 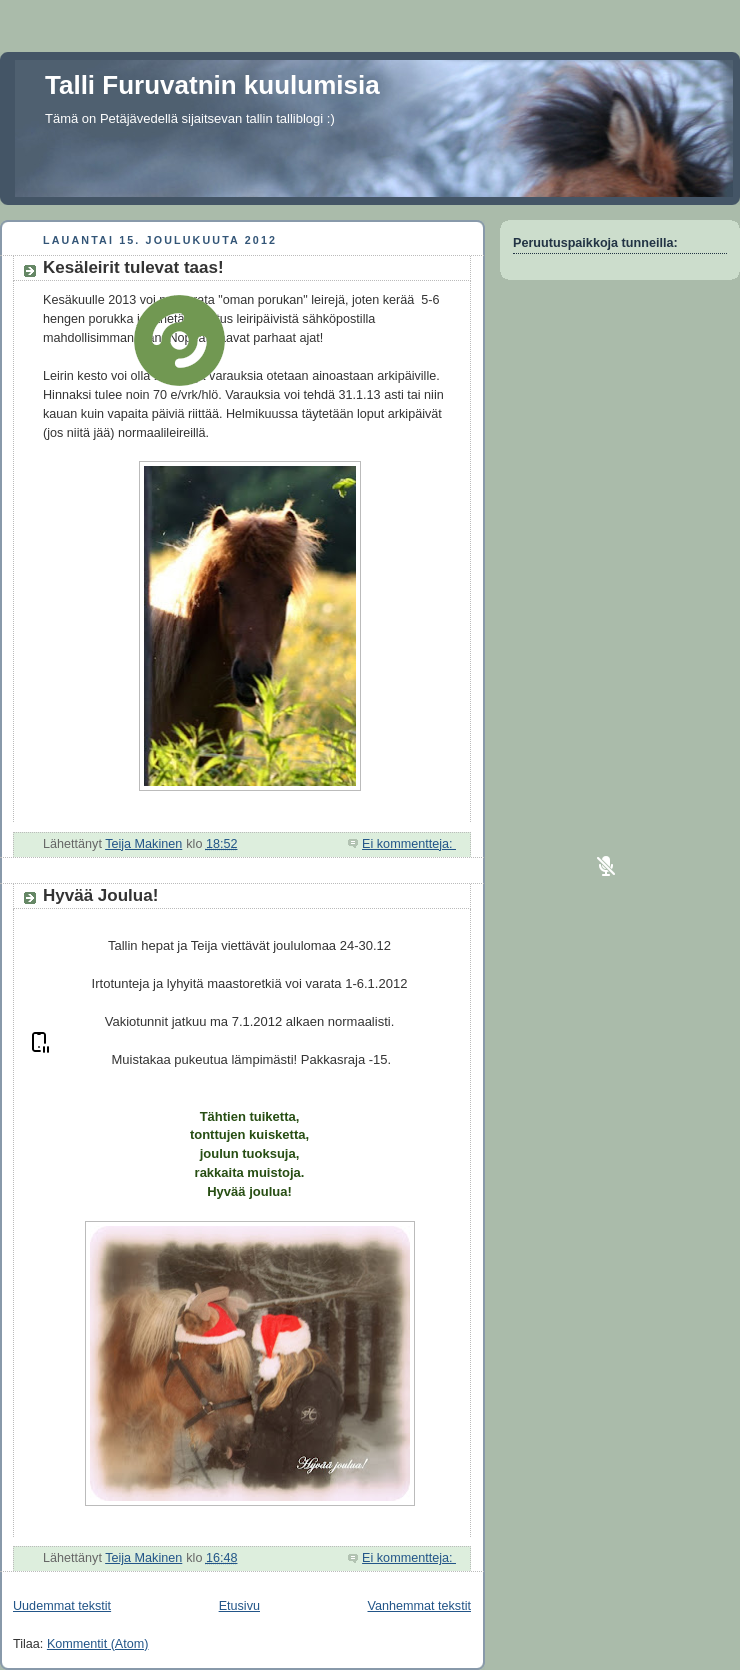 What do you see at coordinates (179, 340) in the screenshot?
I see `play or access music library` at bounding box center [179, 340].